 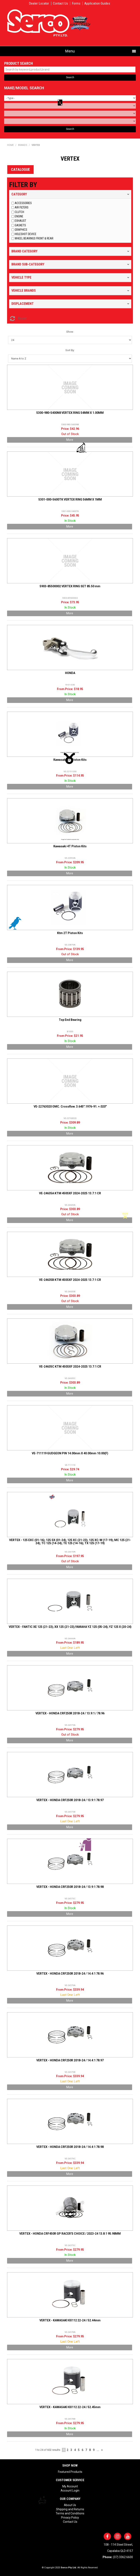 What do you see at coordinates (15, 923) in the screenshot?
I see `vulture icon for wildlife or nature category` at bounding box center [15, 923].